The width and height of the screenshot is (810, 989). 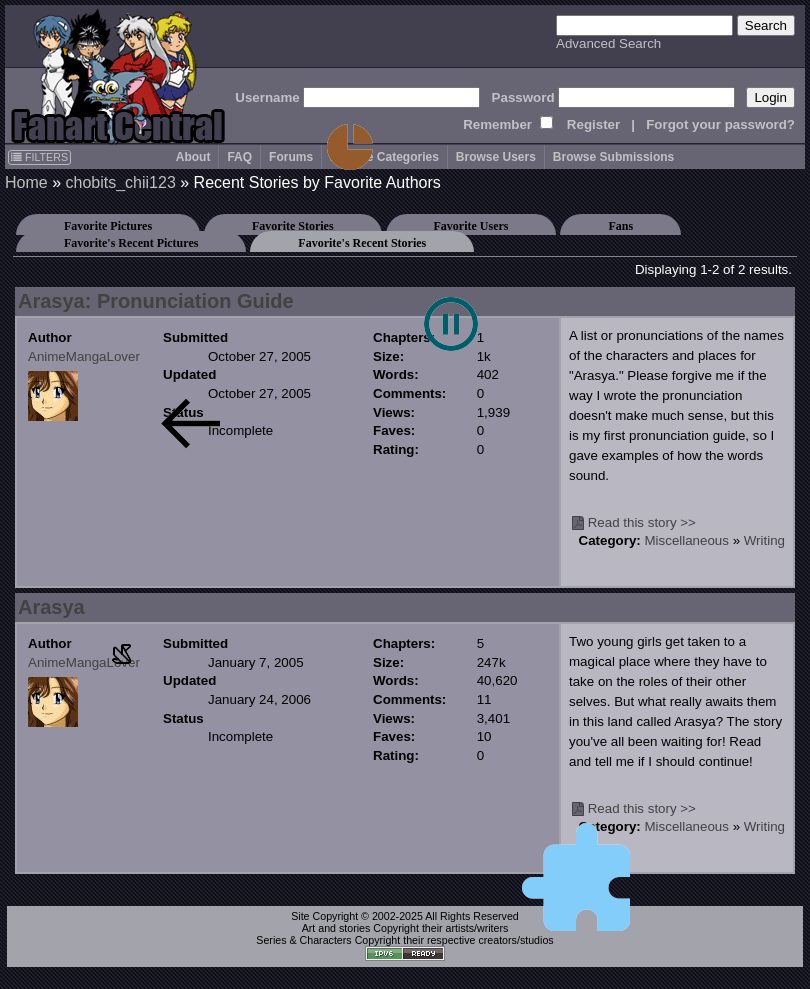 What do you see at coordinates (190, 423) in the screenshot?
I see `go back to the previous page` at bounding box center [190, 423].